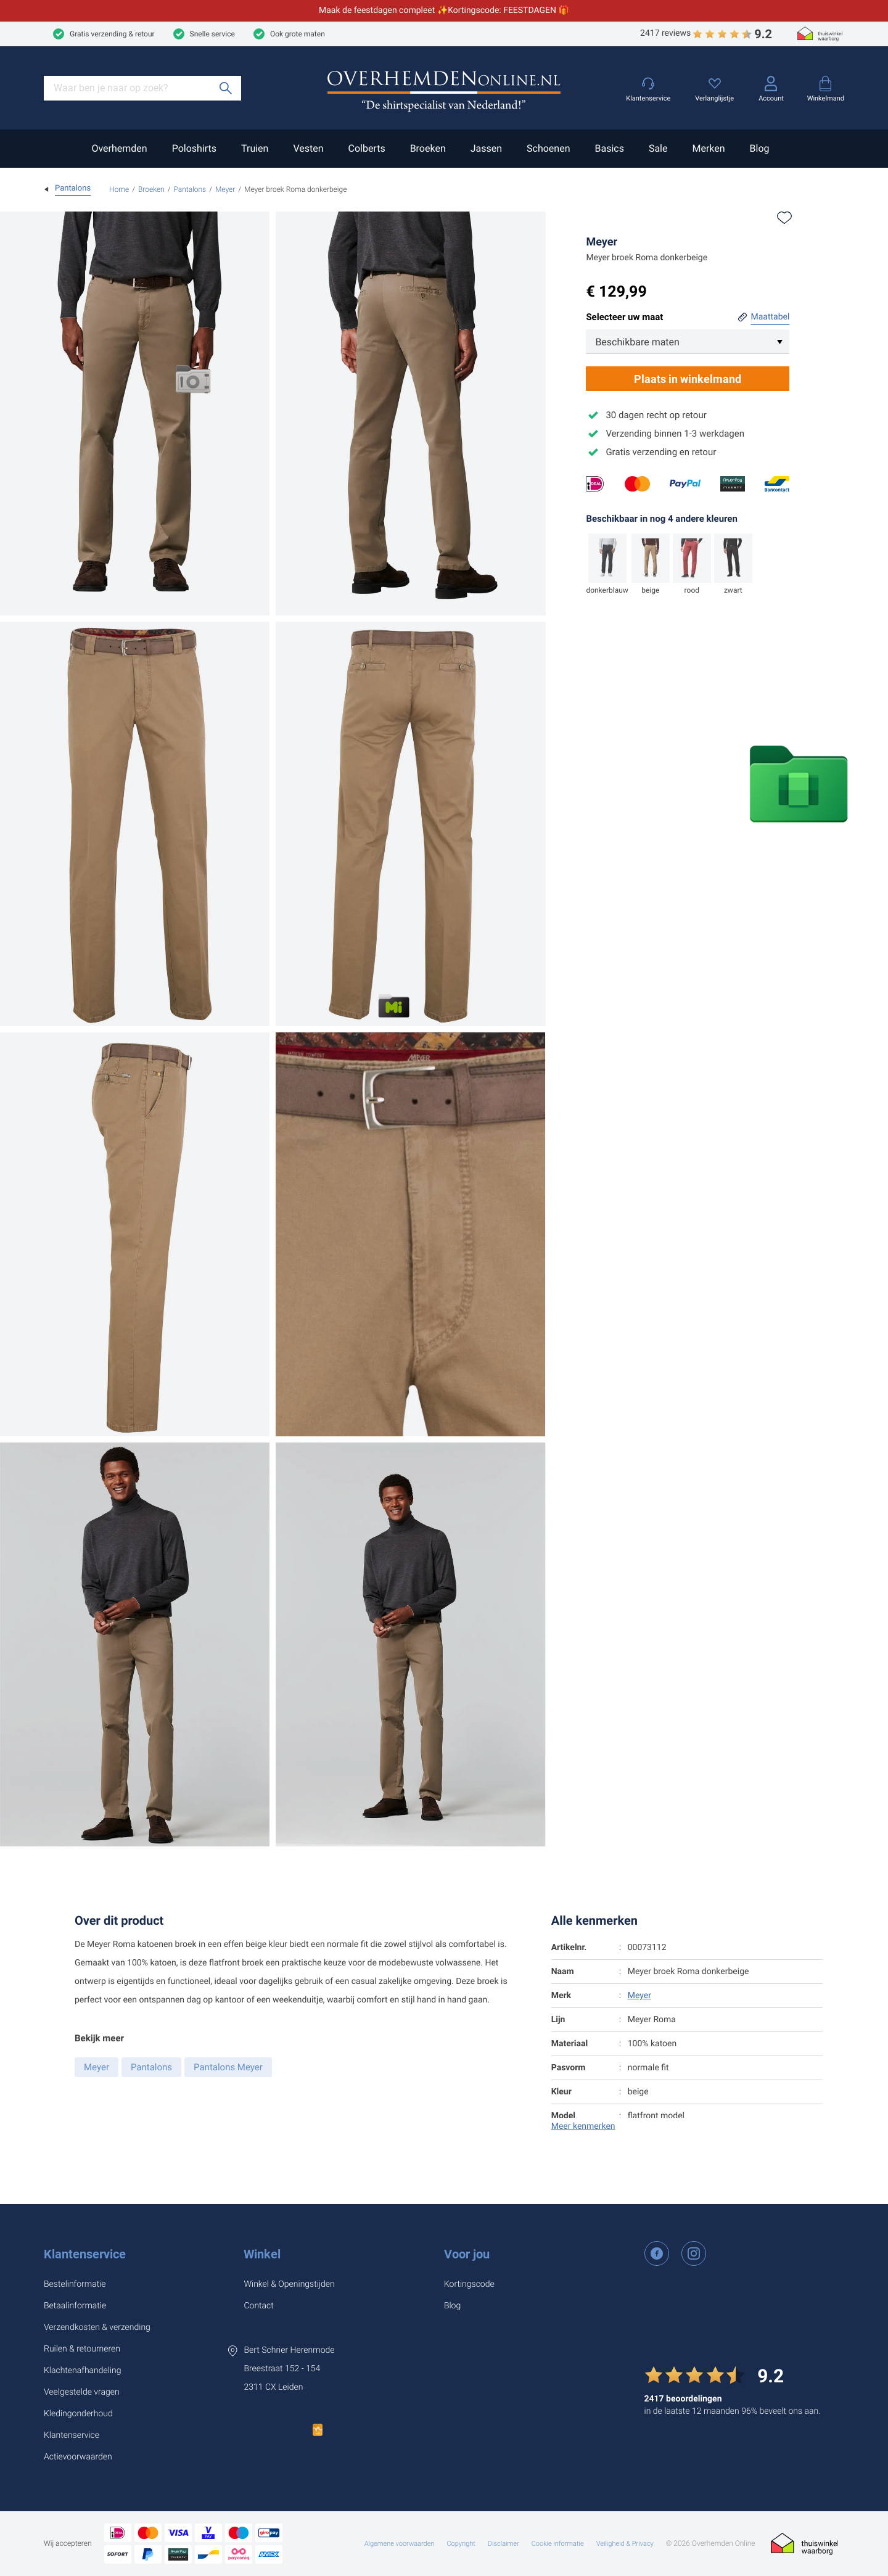 This screenshot has width=888, height=2576. Describe the element at coordinates (318, 2430) in the screenshot. I see `open a VirtualBox appliance file` at that location.